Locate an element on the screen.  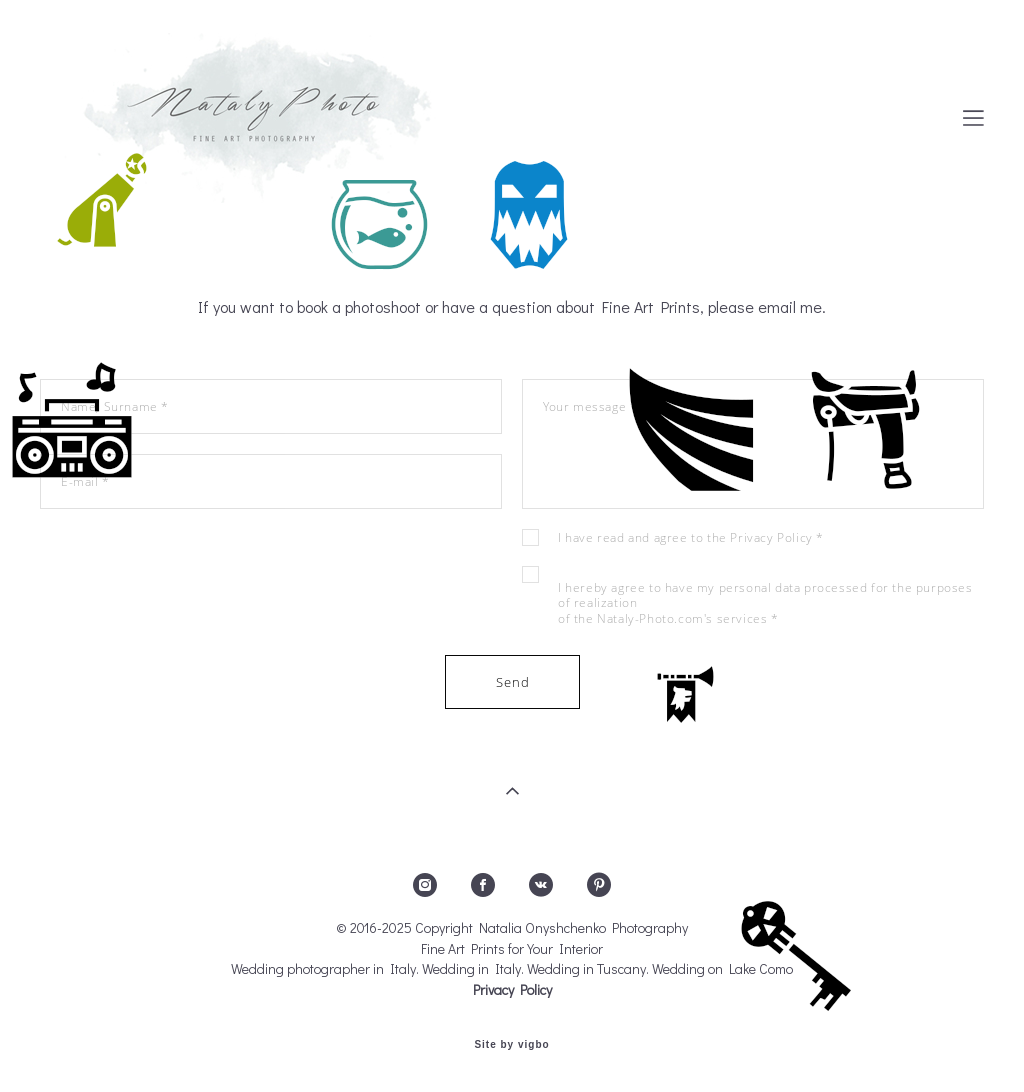
select a trap or hazard in a game interface is located at coordinates (529, 215).